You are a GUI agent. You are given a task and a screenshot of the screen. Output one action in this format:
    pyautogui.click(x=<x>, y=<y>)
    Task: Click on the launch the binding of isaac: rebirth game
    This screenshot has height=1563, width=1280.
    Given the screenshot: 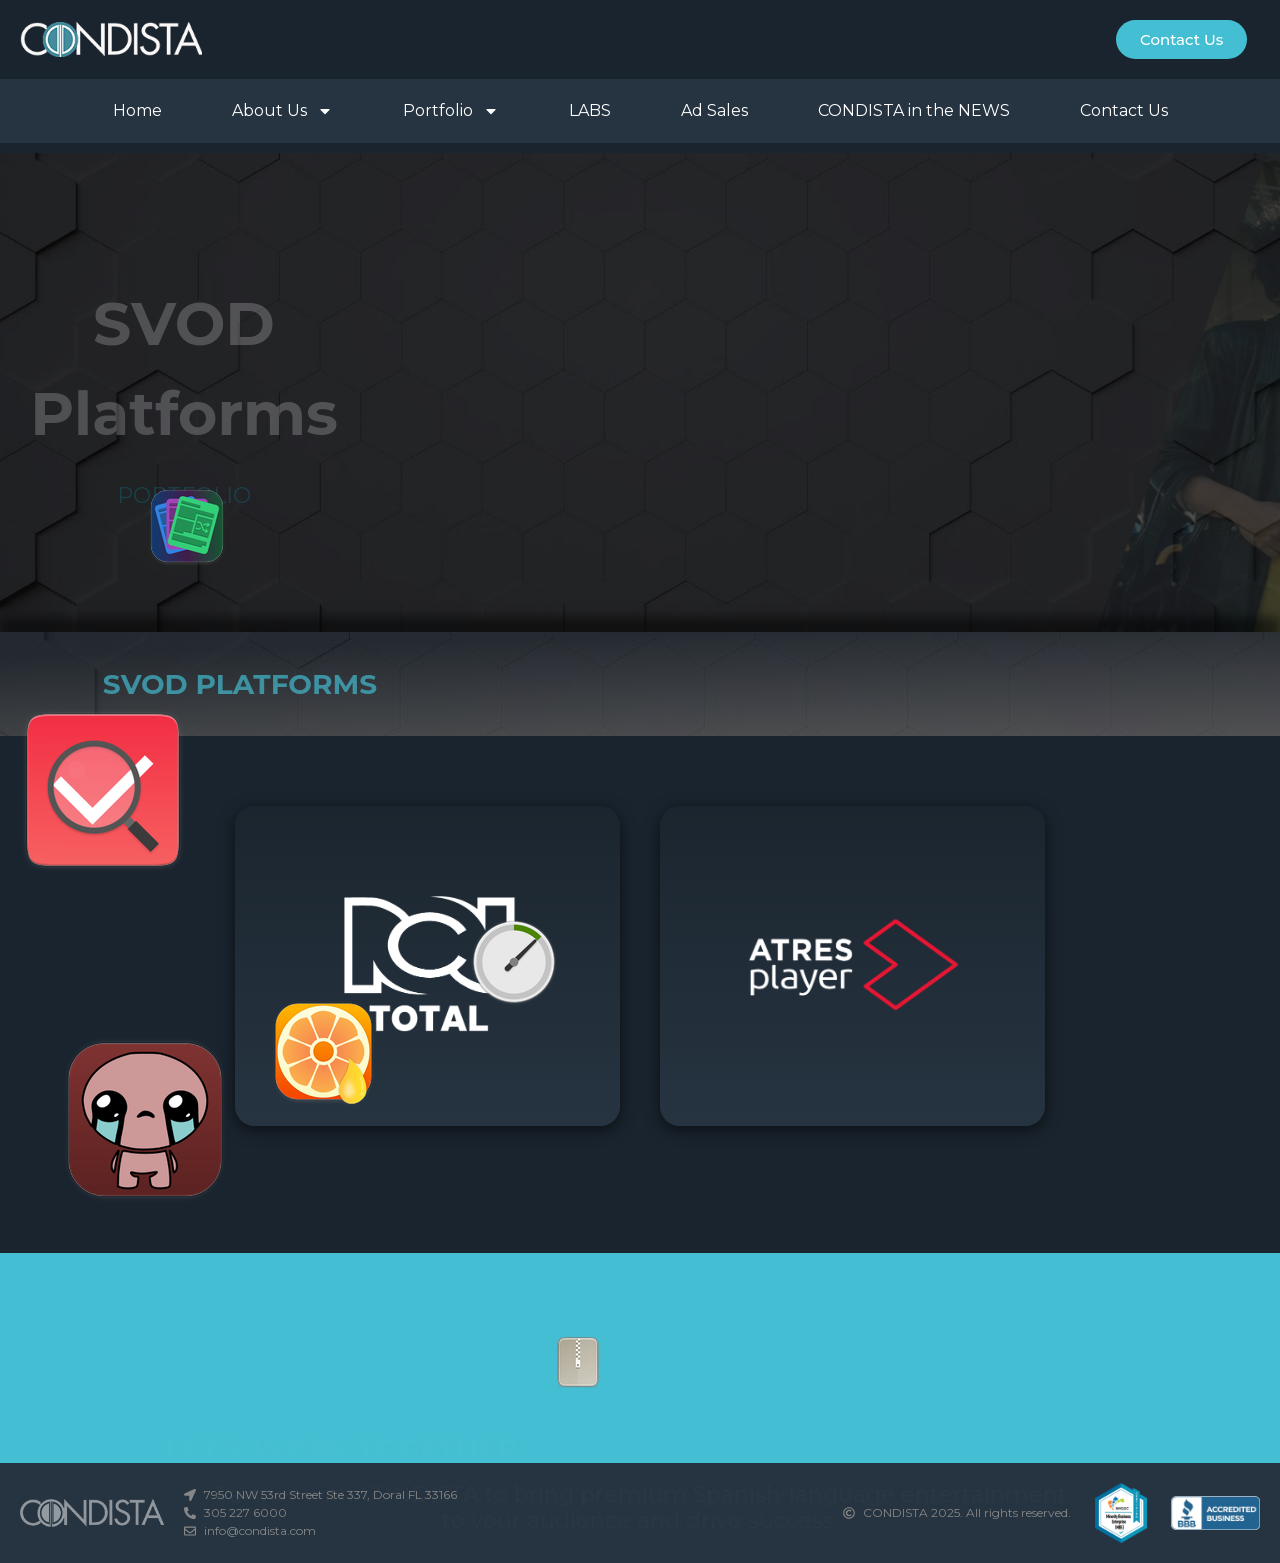 What is the action you would take?
    pyautogui.click(x=145, y=1117)
    